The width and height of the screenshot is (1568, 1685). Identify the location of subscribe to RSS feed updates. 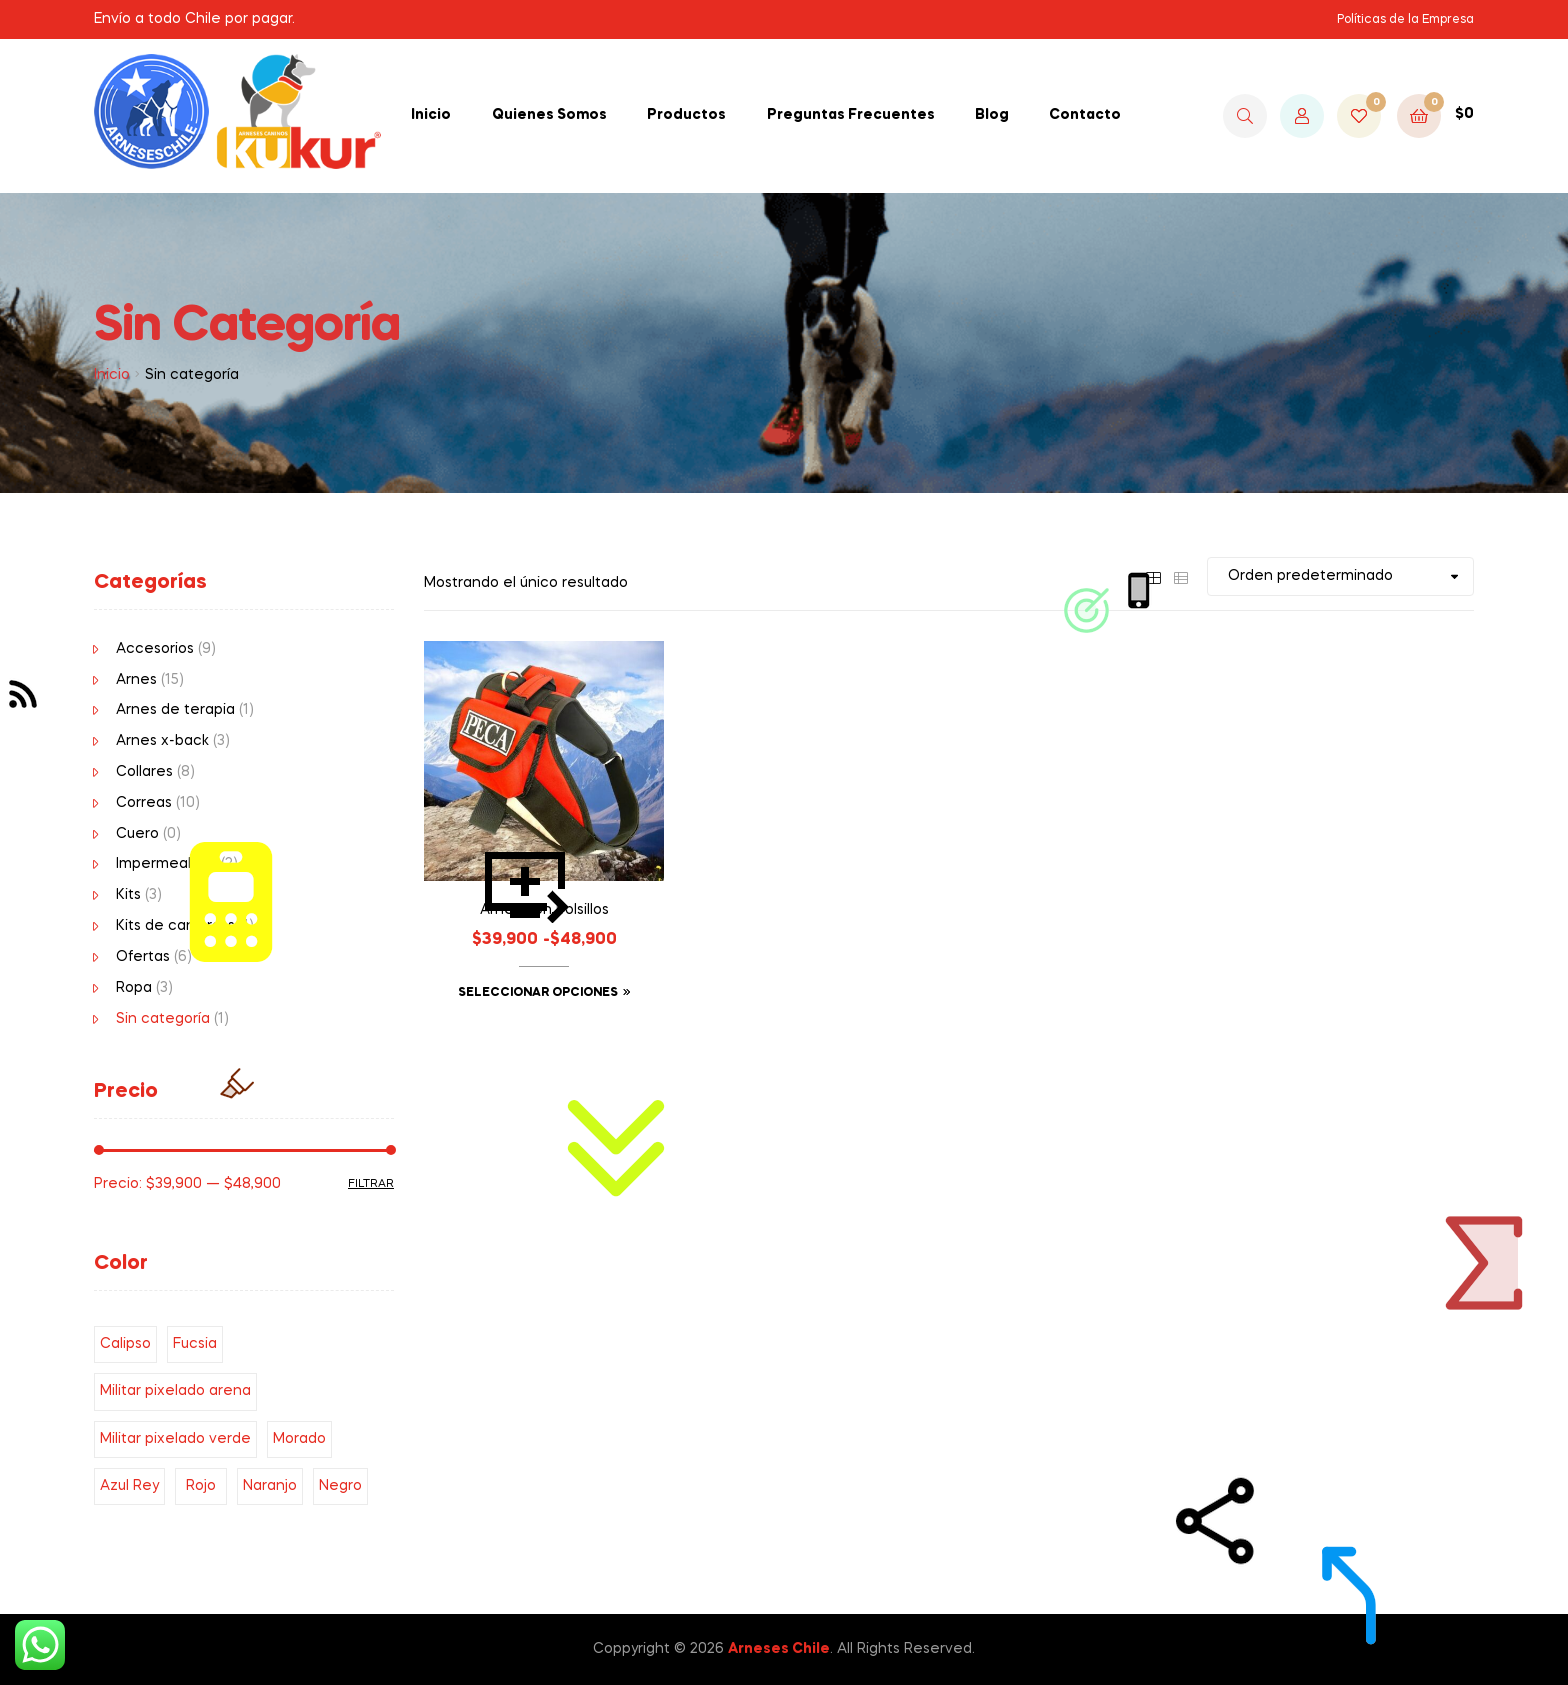
(23, 693).